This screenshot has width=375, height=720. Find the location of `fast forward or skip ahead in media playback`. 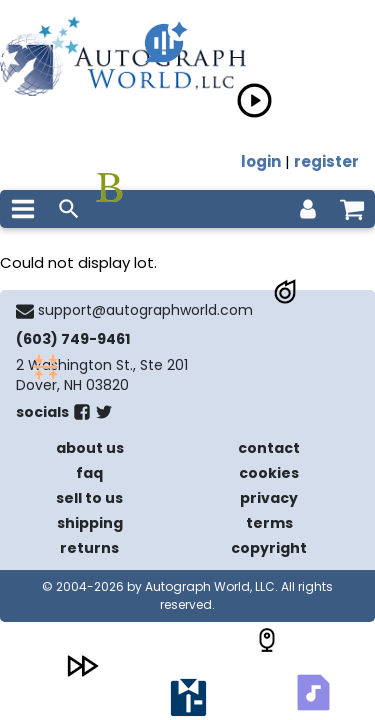

fast forward or skip ahead in media playback is located at coordinates (82, 666).